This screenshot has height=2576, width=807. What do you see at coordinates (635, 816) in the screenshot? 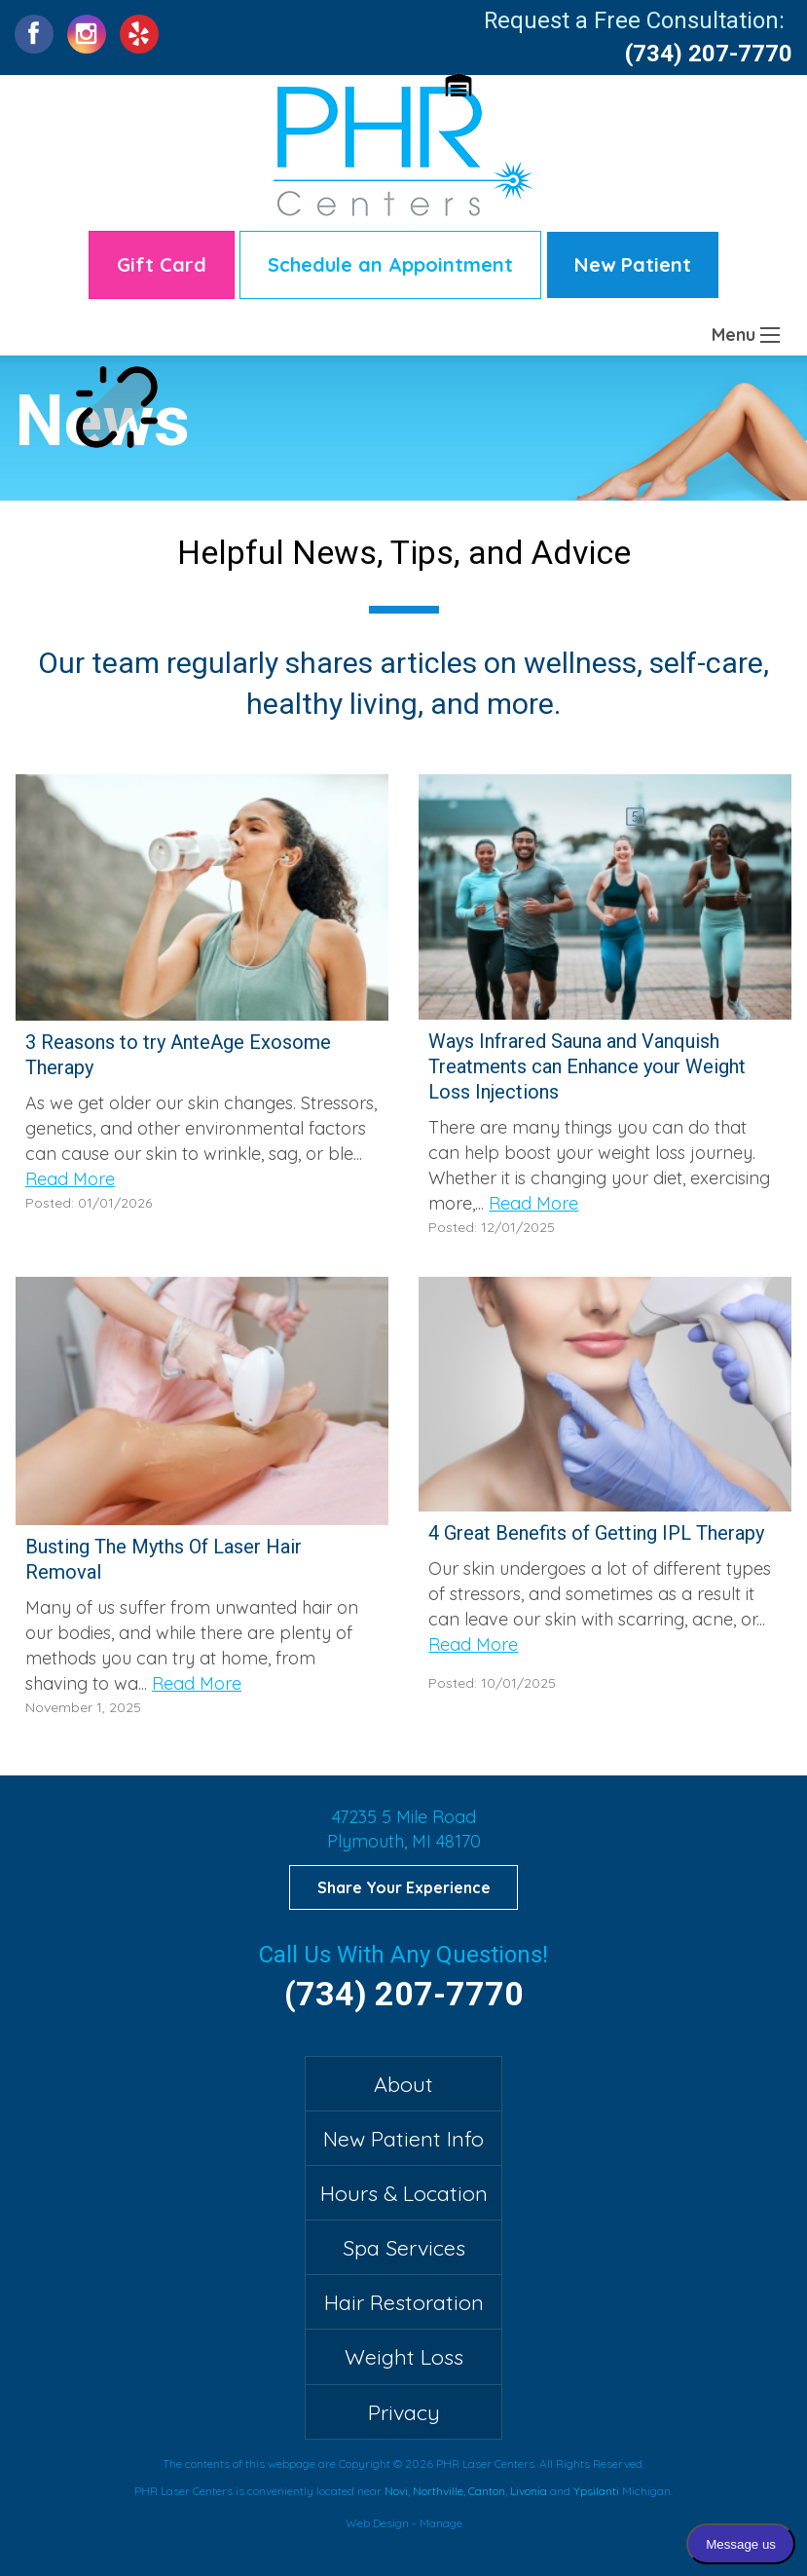
I see `select or input the number five` at bounding box center [635, 816].